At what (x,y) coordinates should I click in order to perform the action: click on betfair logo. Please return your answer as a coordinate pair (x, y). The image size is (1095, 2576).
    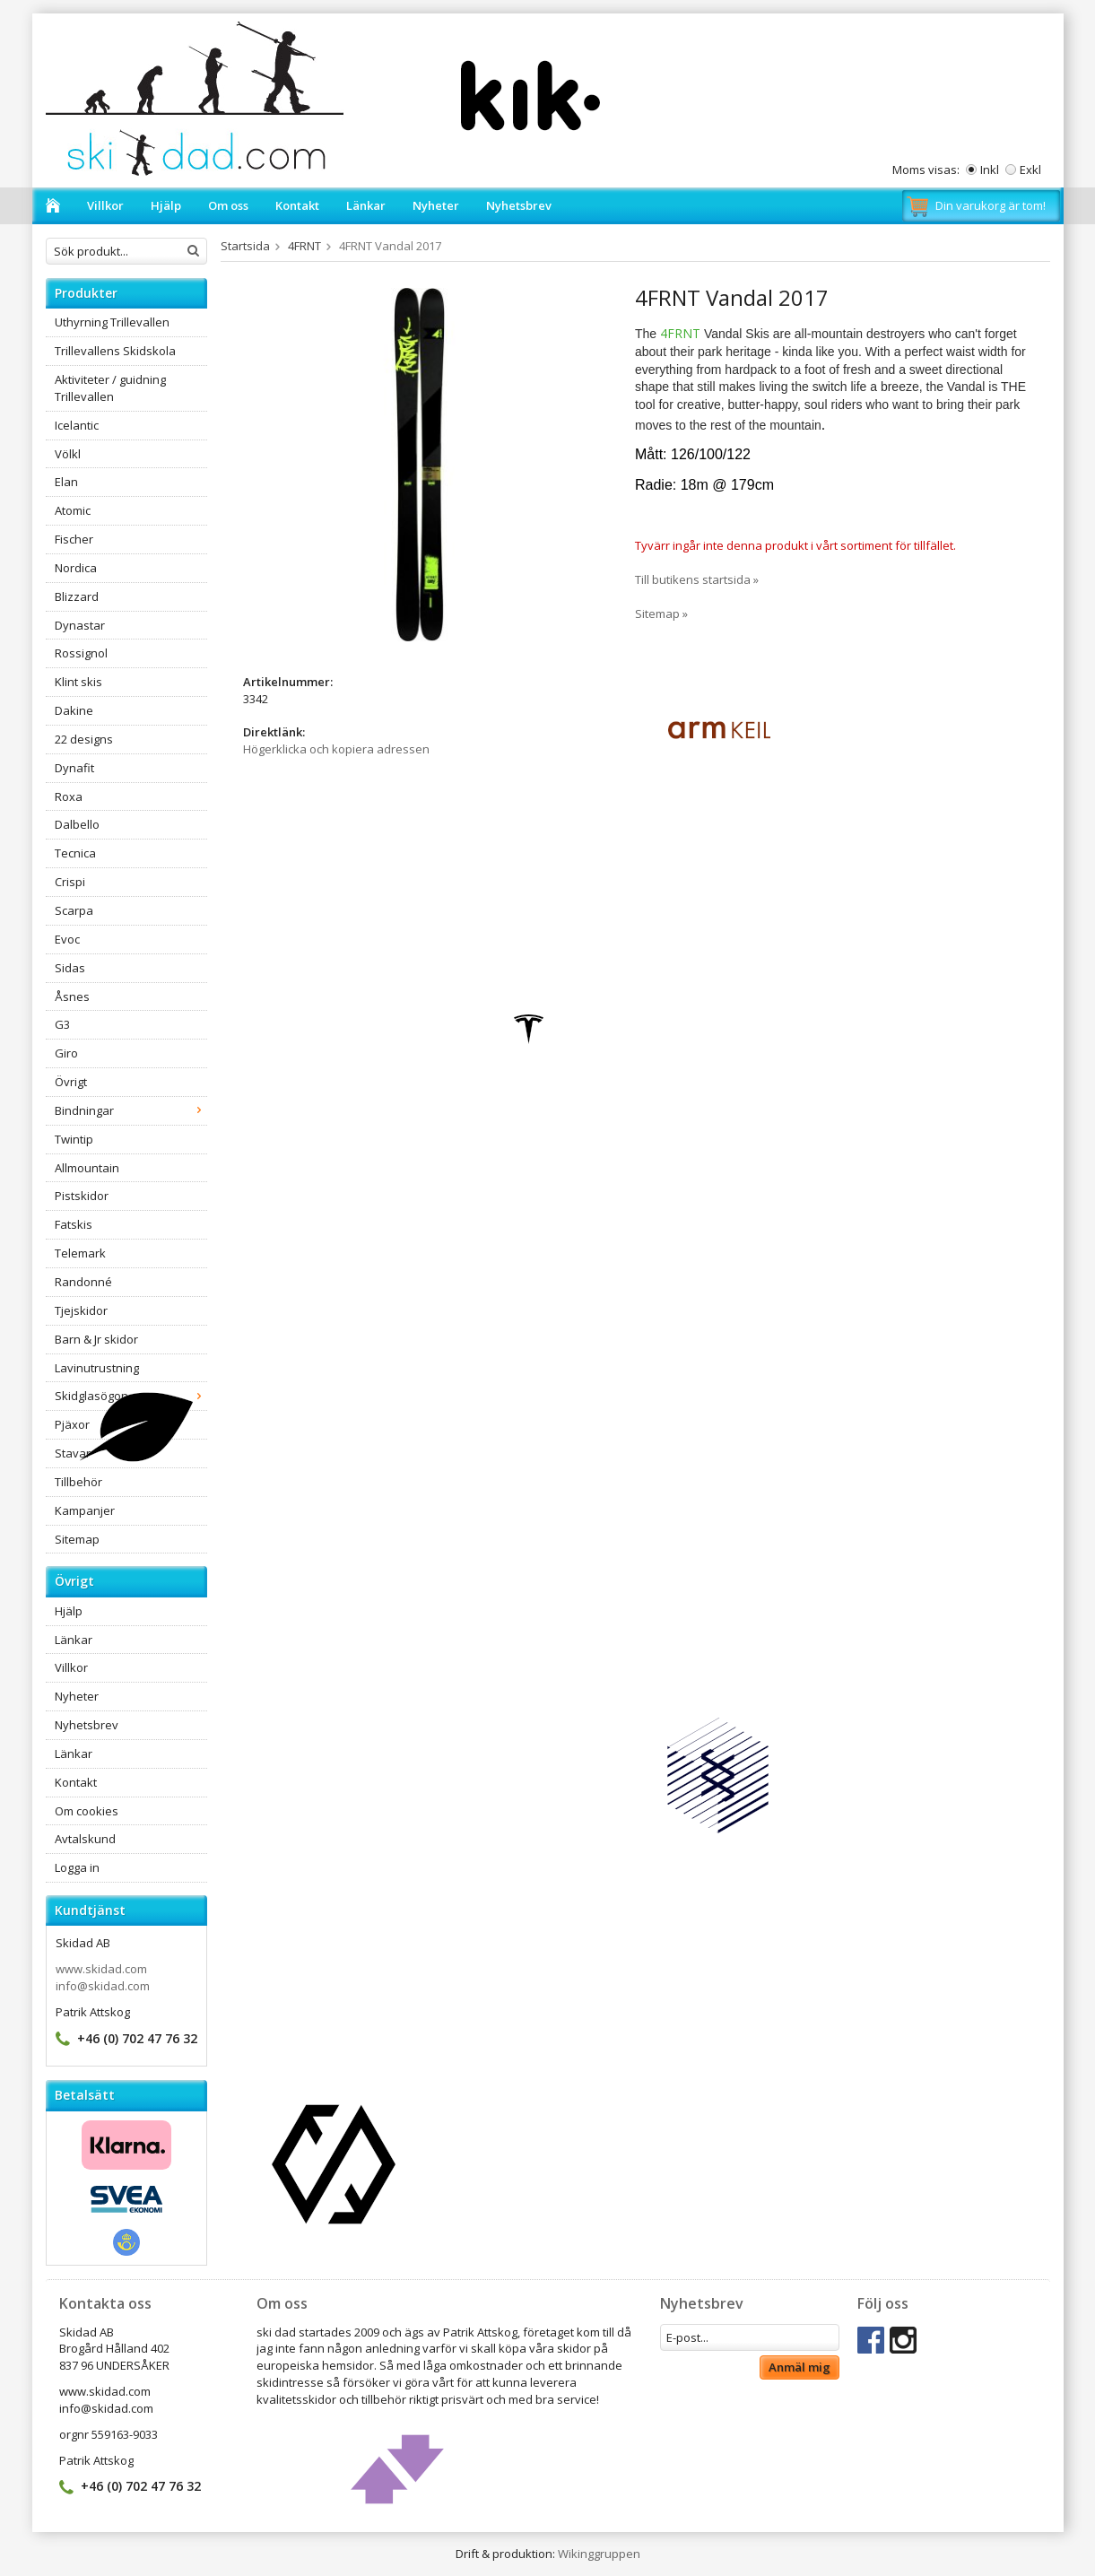
    Looking at the image, I should click on (397, 2469).